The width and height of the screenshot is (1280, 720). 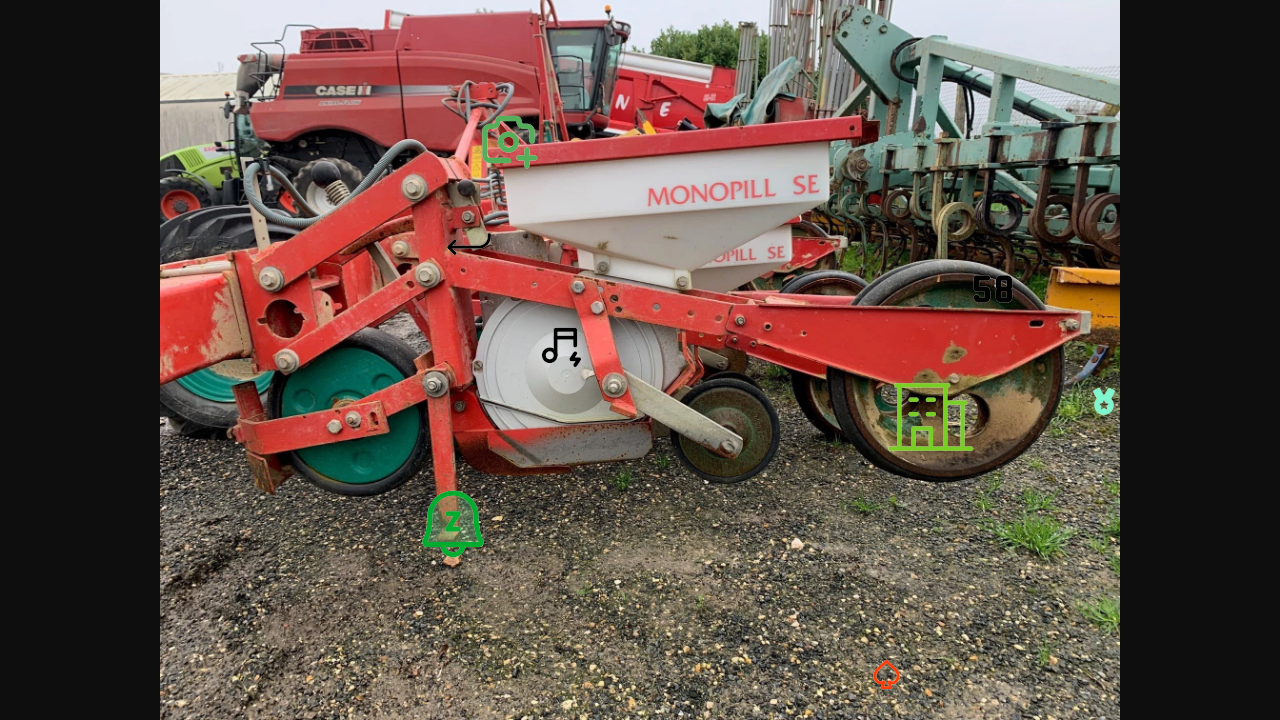 I want to click on mute notifications while sleeping, so click(x=453, y=524).